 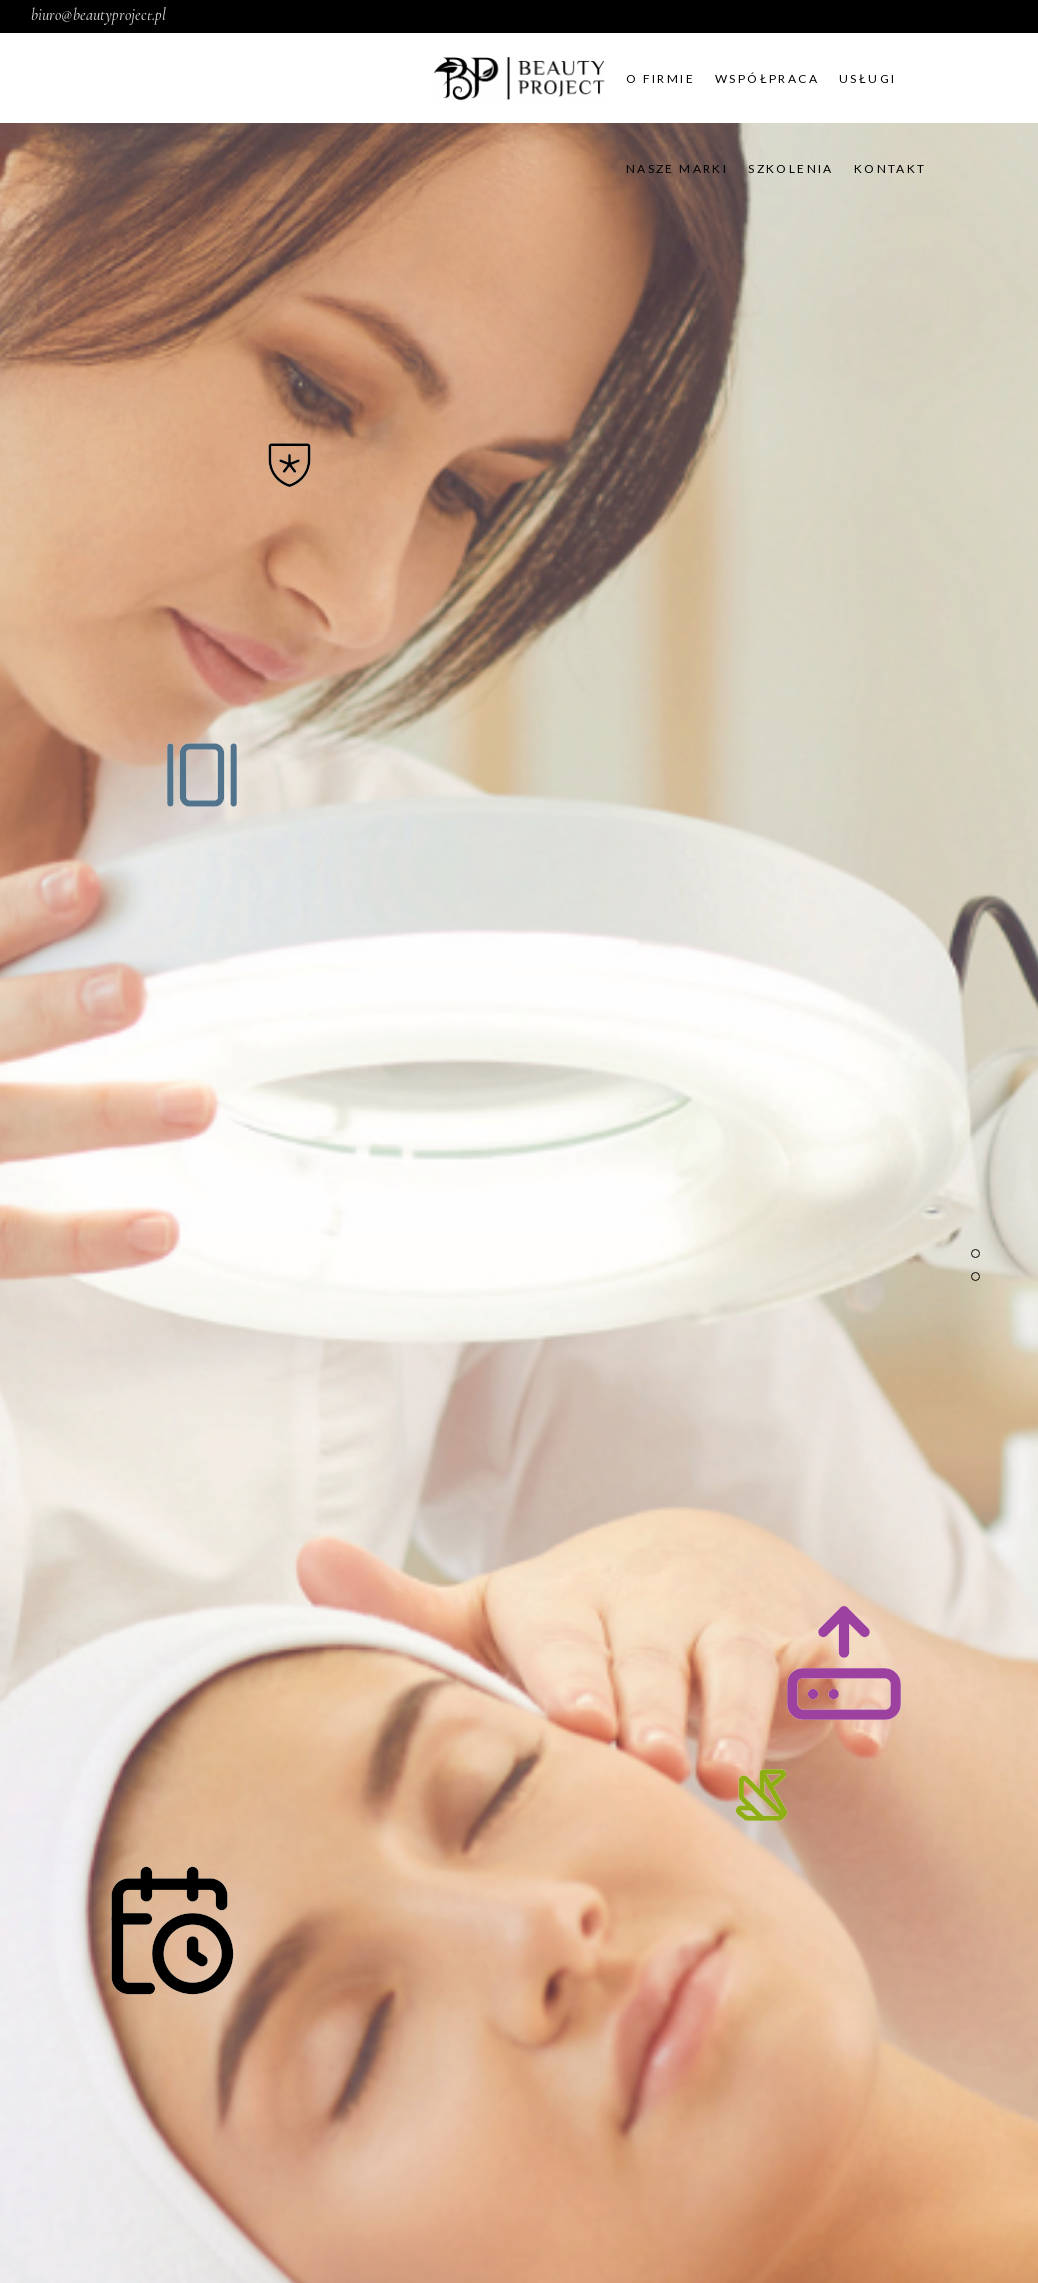 I want to click on browse images in horizontal gallery view, so click(x=202, y=775).